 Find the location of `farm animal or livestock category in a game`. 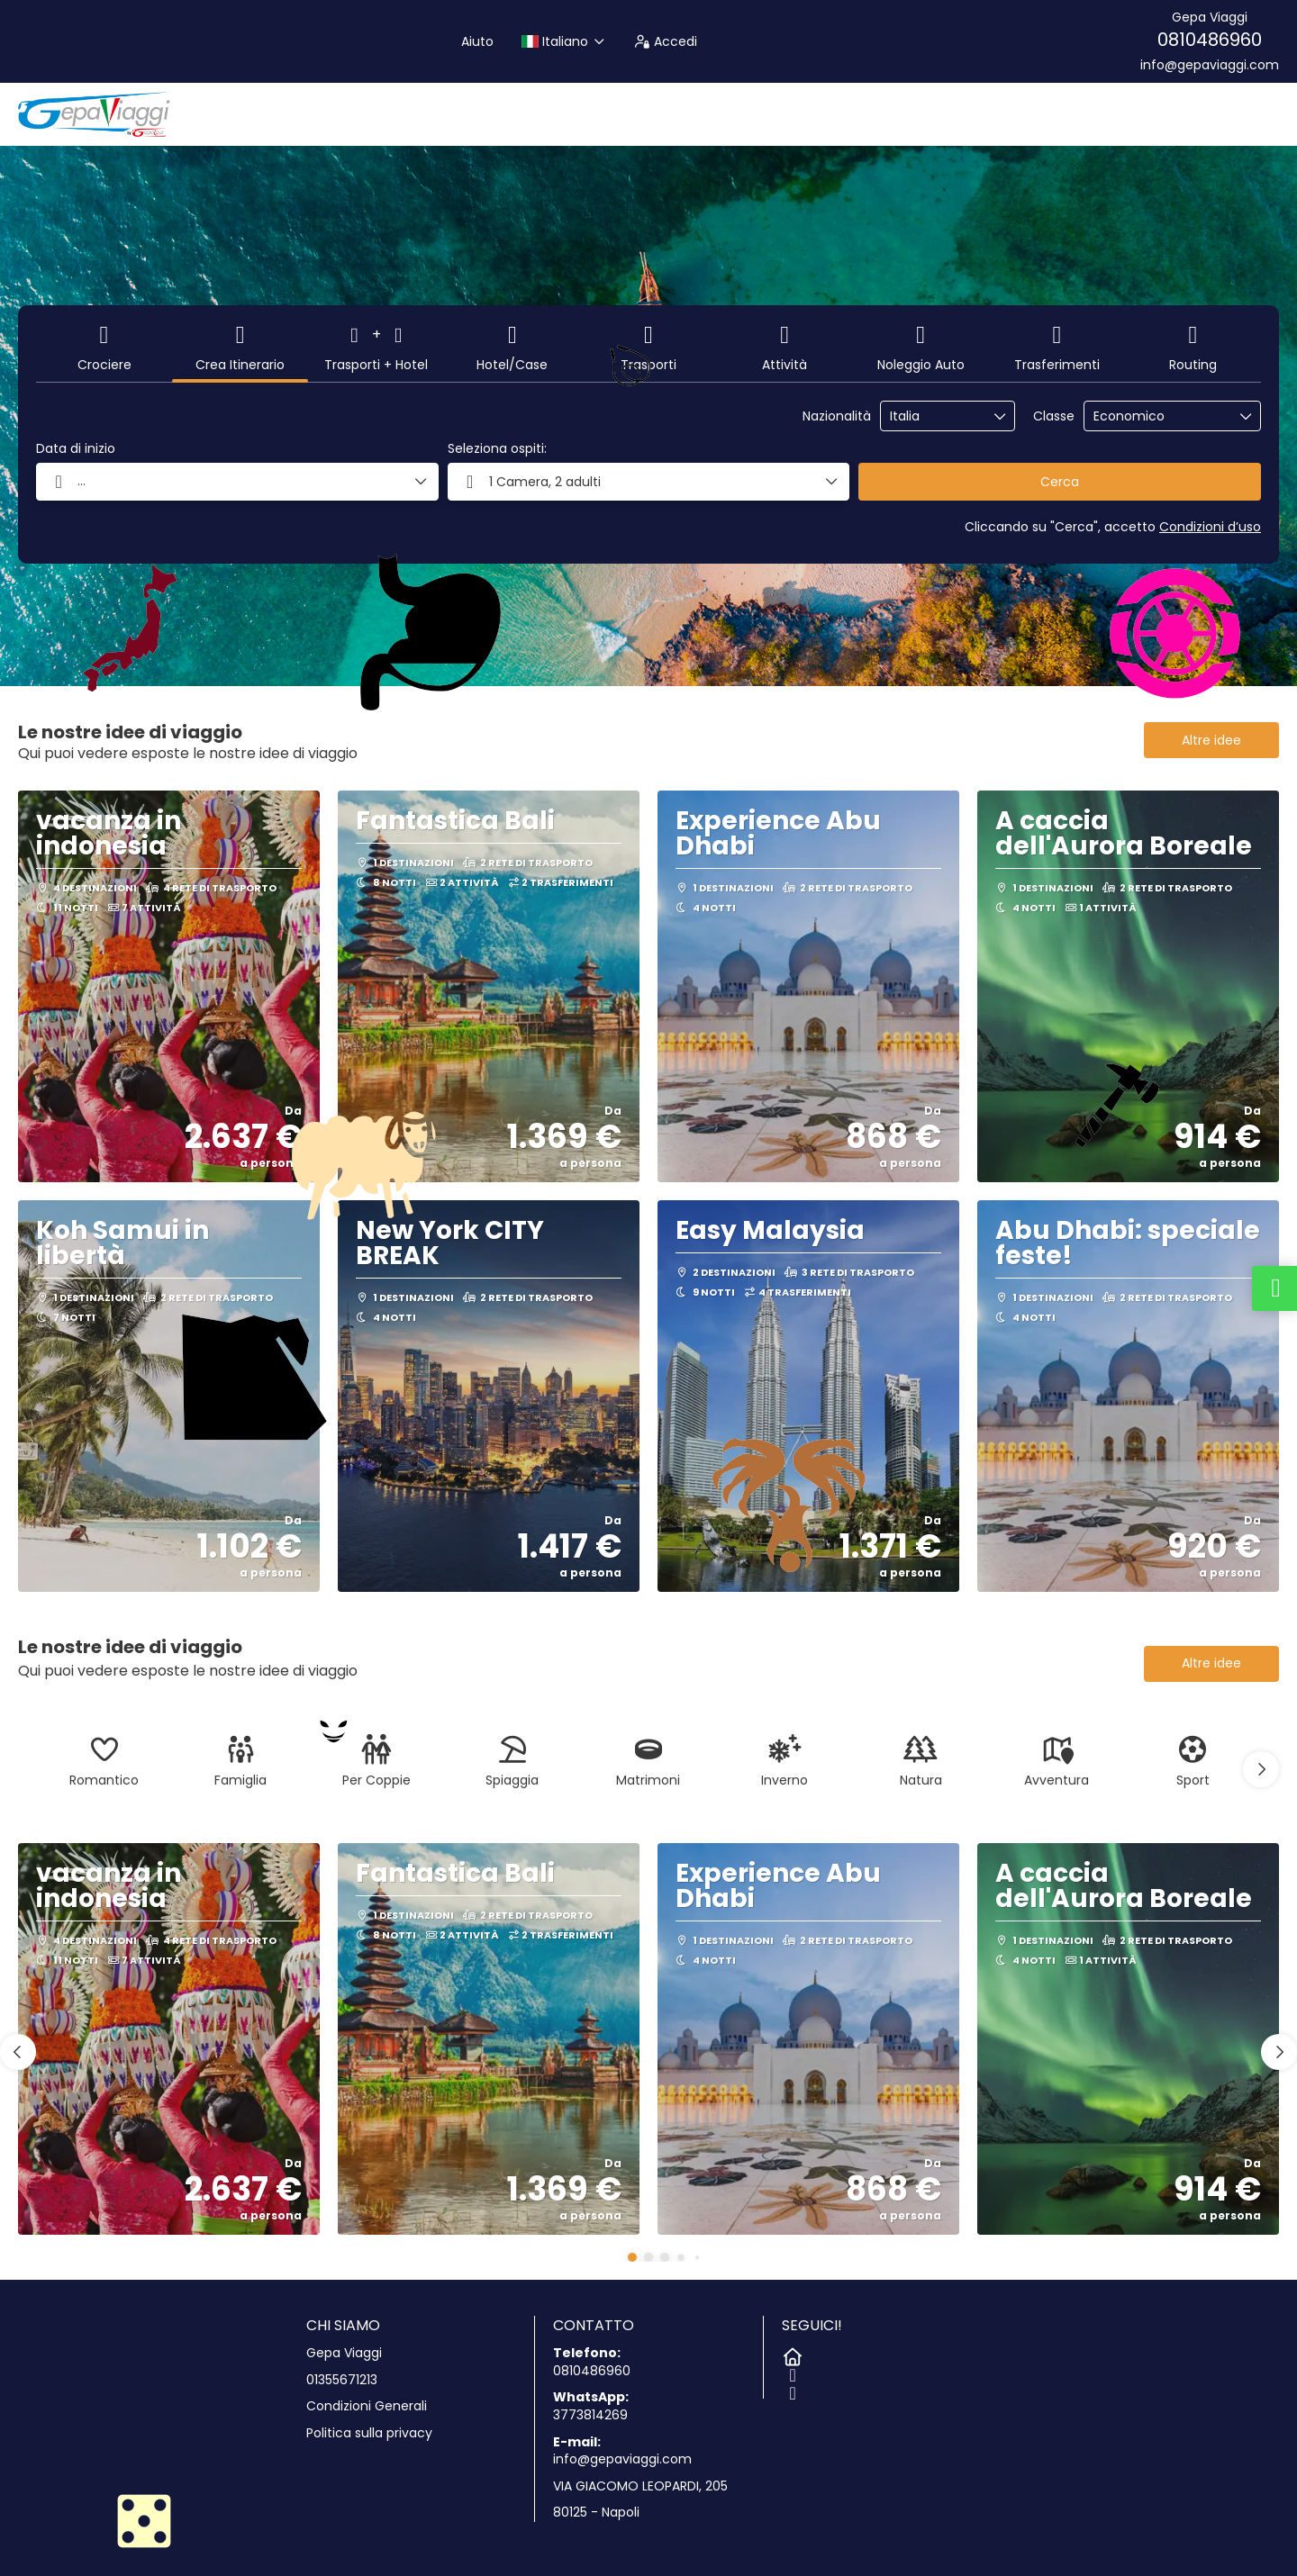

farm animal or livestock category in a game is located at coordinates (362, 1161).